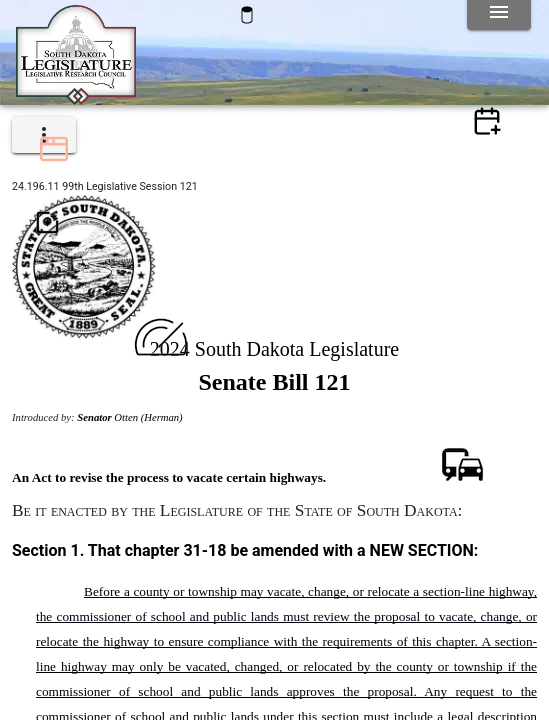 Image resolution: width=549 pixels, height=720 pixels. What do you see at coordinates (161, 339) in the screenshot?
I see `view performance or speed metrics` at bounding box center [161, 339].